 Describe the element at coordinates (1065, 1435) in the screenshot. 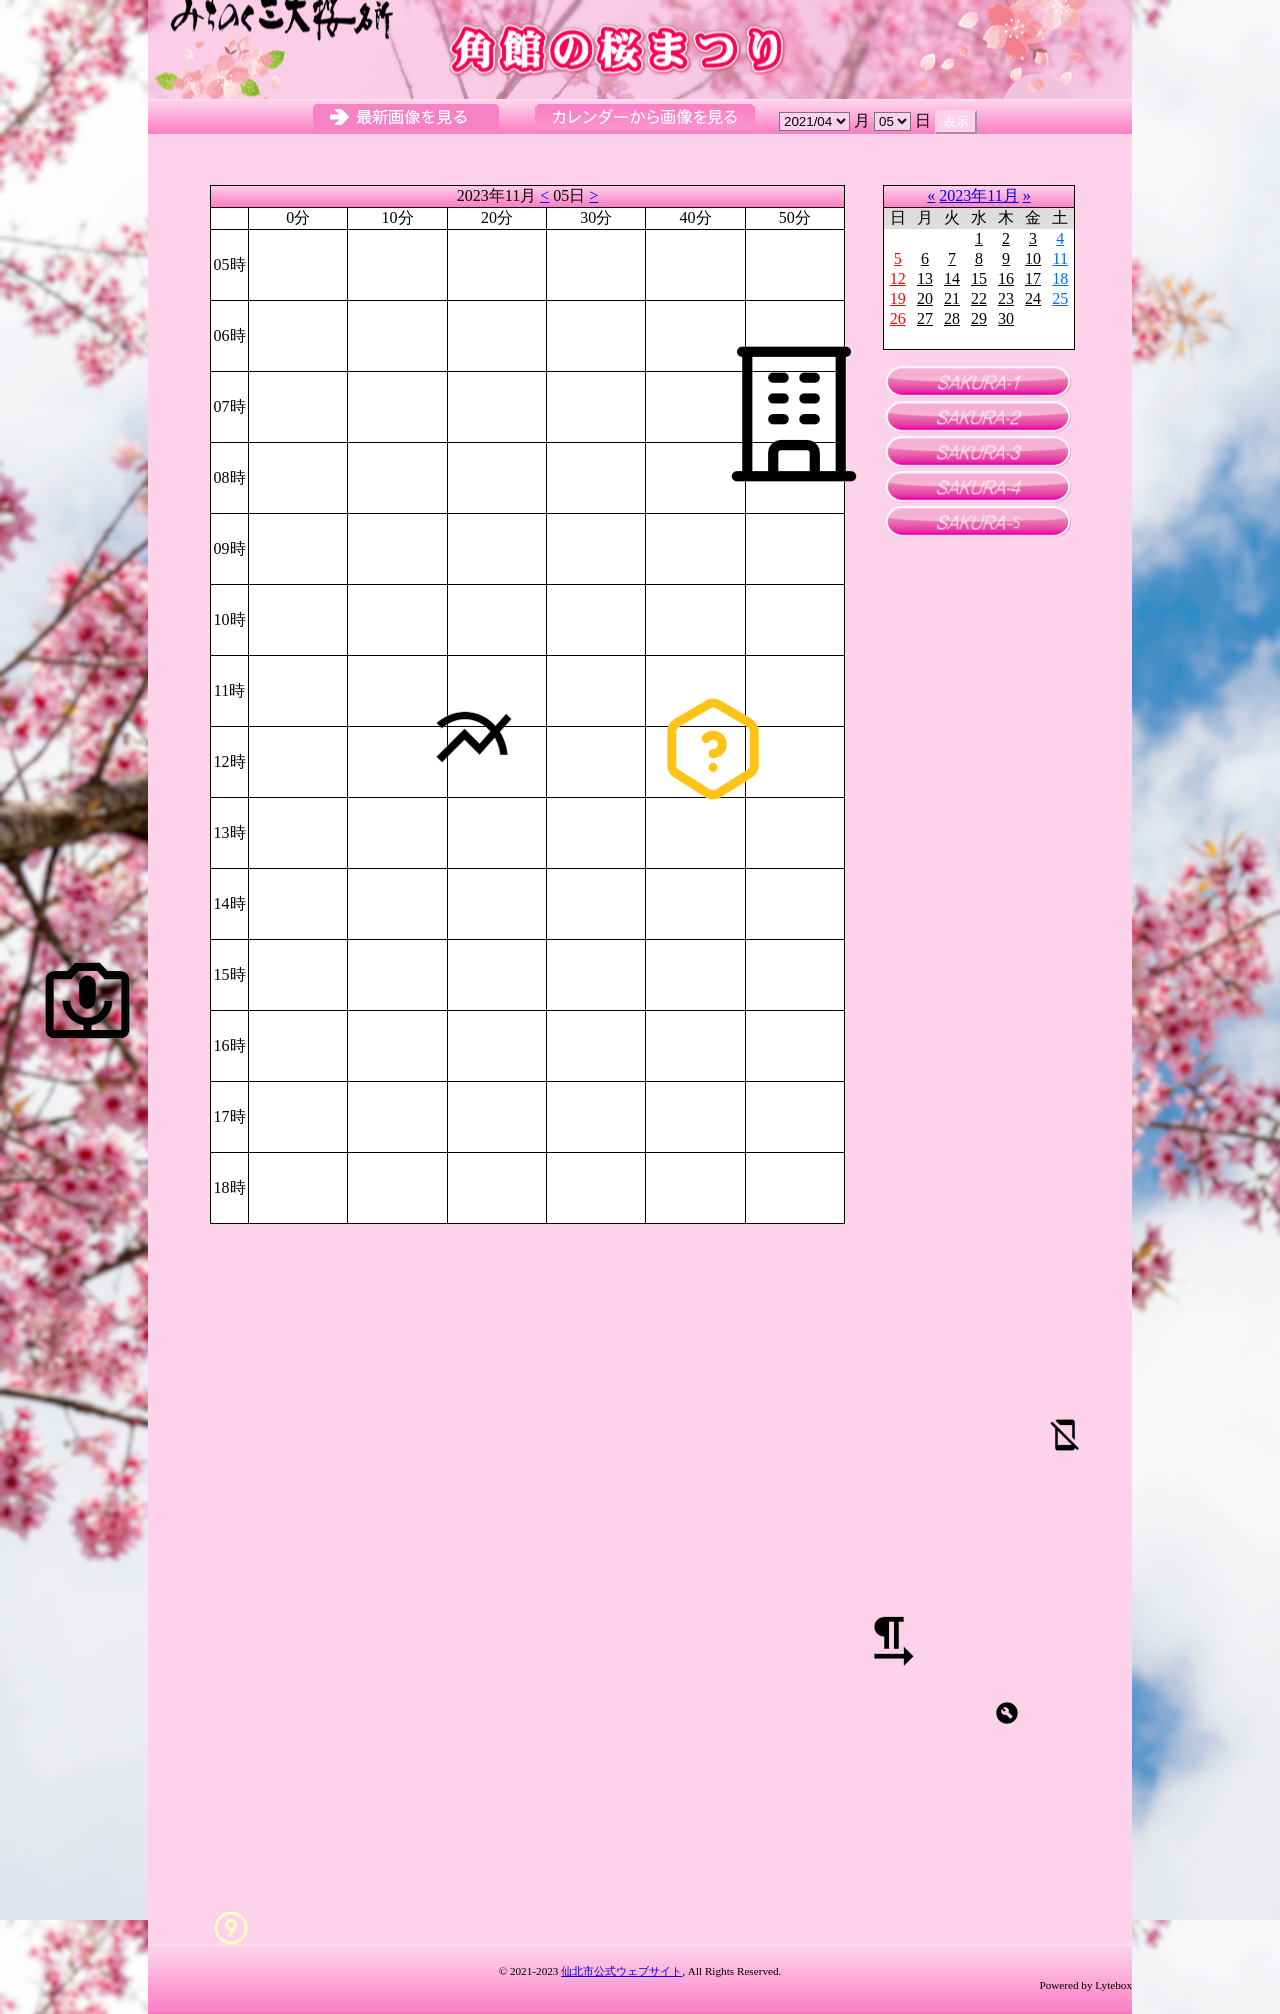

I see `mobile device is disabled or unavailable` at that location.